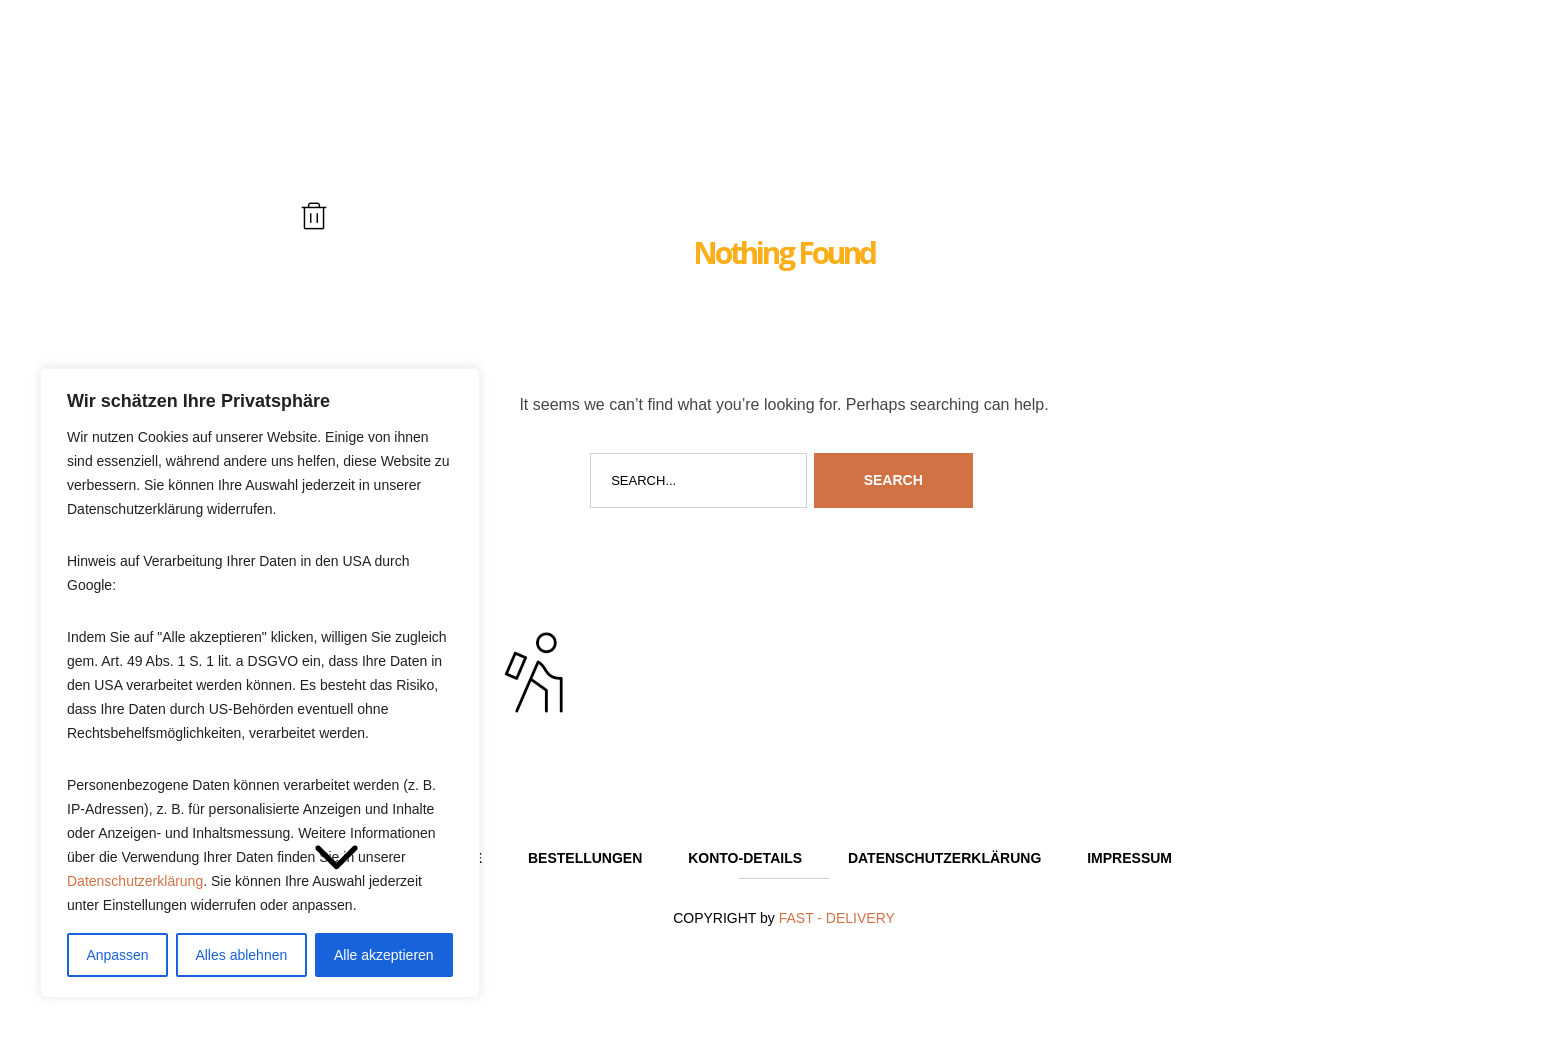  Describe the element at coordinates (336, 855) in the screenshot. I see `expand a dropdown menu` at that location.